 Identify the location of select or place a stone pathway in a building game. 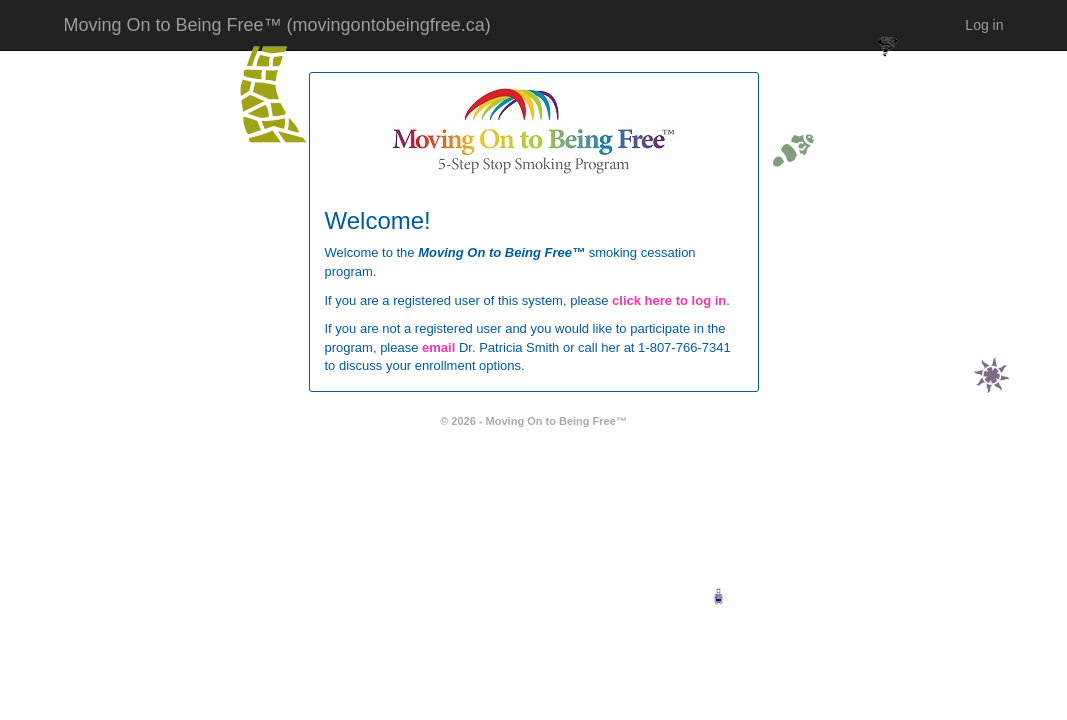
(273, 94).